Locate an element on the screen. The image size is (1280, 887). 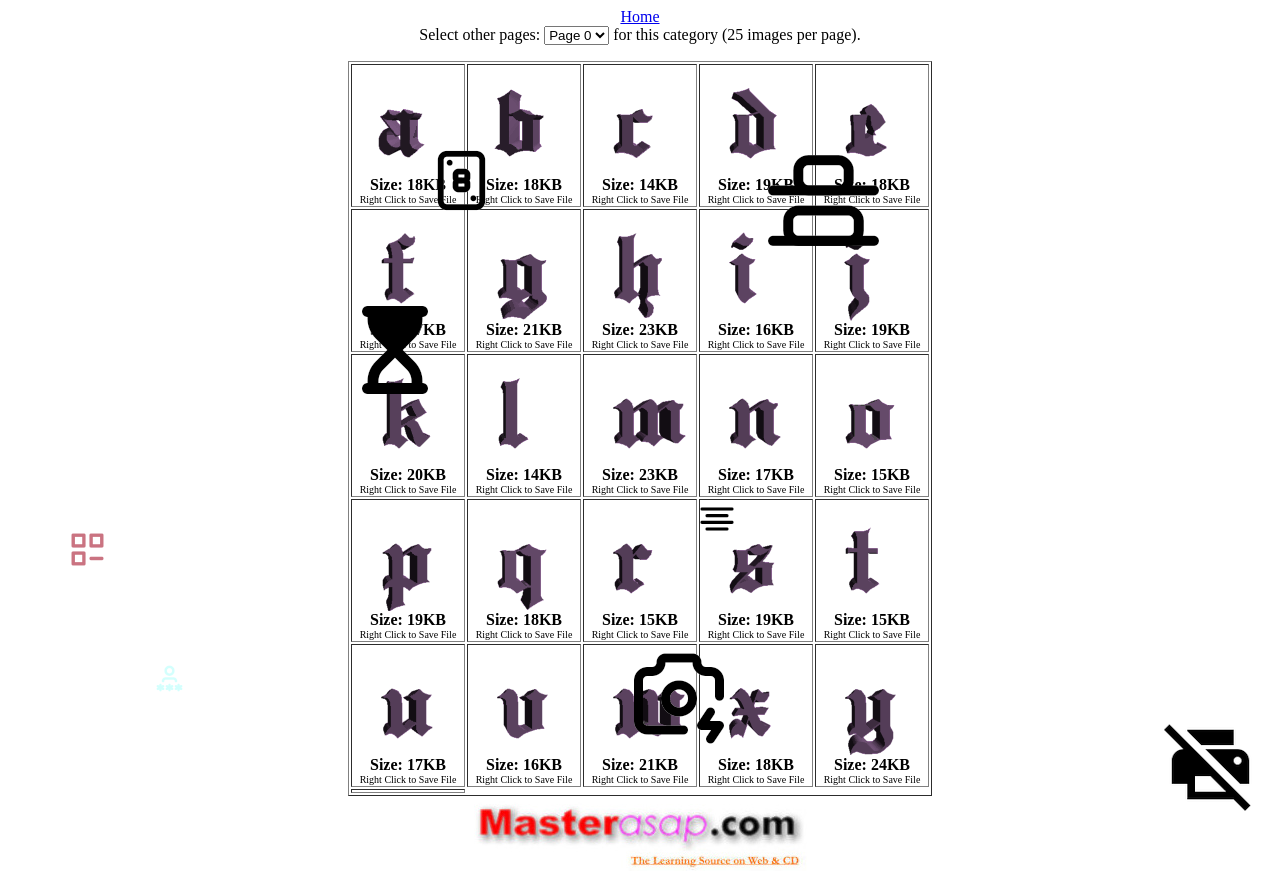
indicates a process in progress or loading state is located at coordinates (395, 350).